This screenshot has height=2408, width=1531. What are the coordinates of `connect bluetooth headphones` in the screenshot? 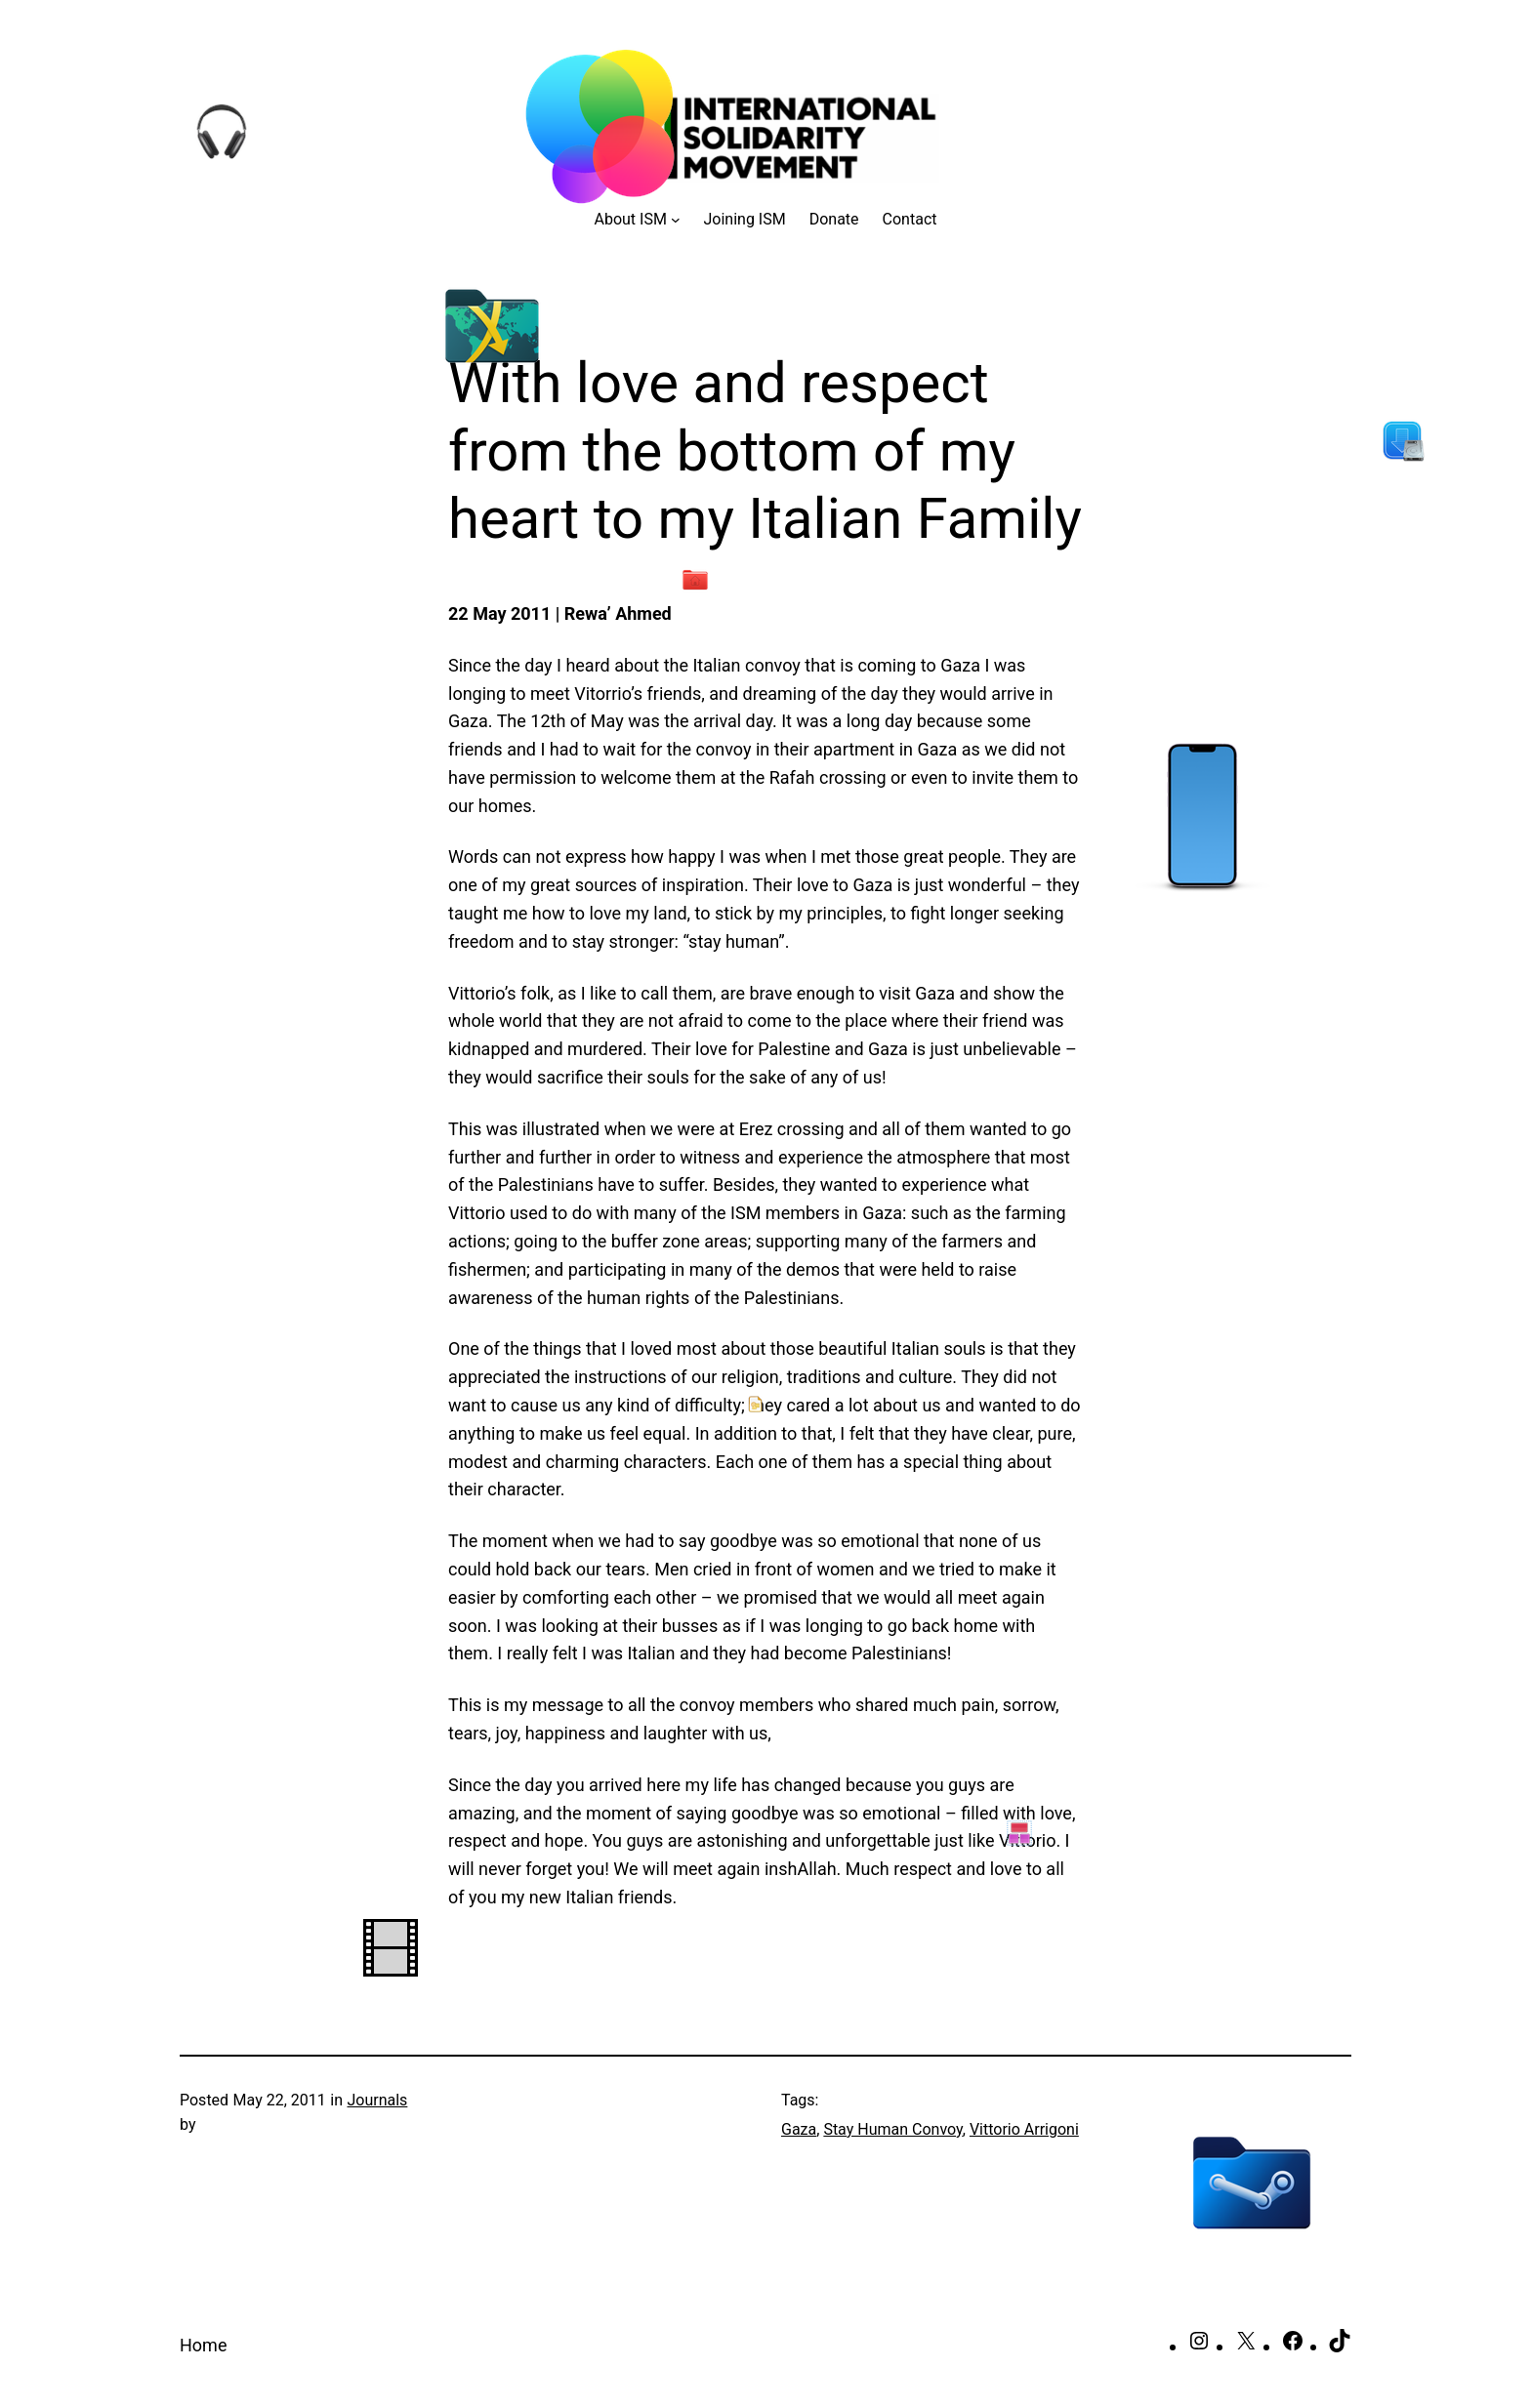 It's located at (222, 132).